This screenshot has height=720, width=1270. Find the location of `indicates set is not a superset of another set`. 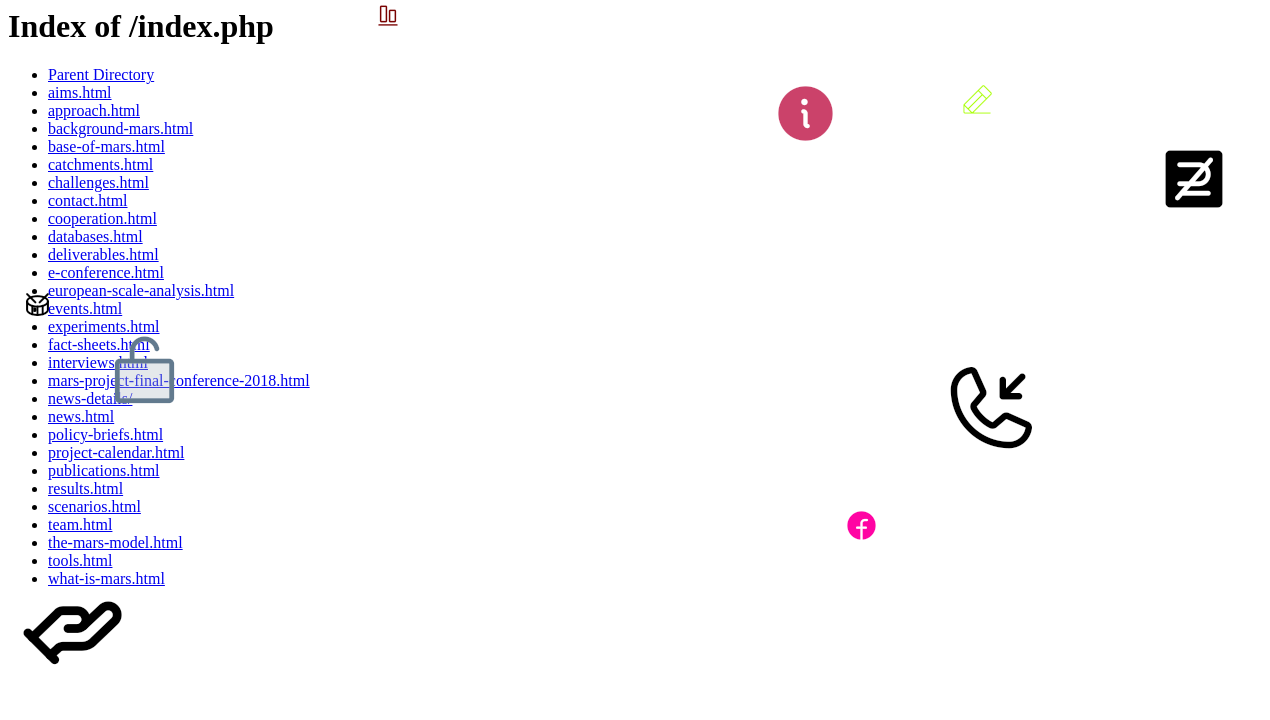

indicates set is not a superset of another set is located at coordinates (1194, 179).